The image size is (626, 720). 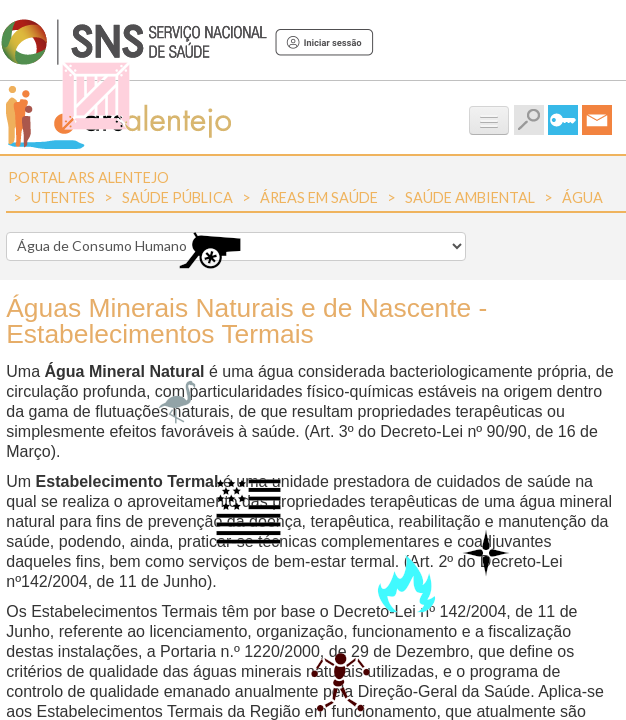 I want to click on indicates trending or popular content, so click(x=406, y=583).